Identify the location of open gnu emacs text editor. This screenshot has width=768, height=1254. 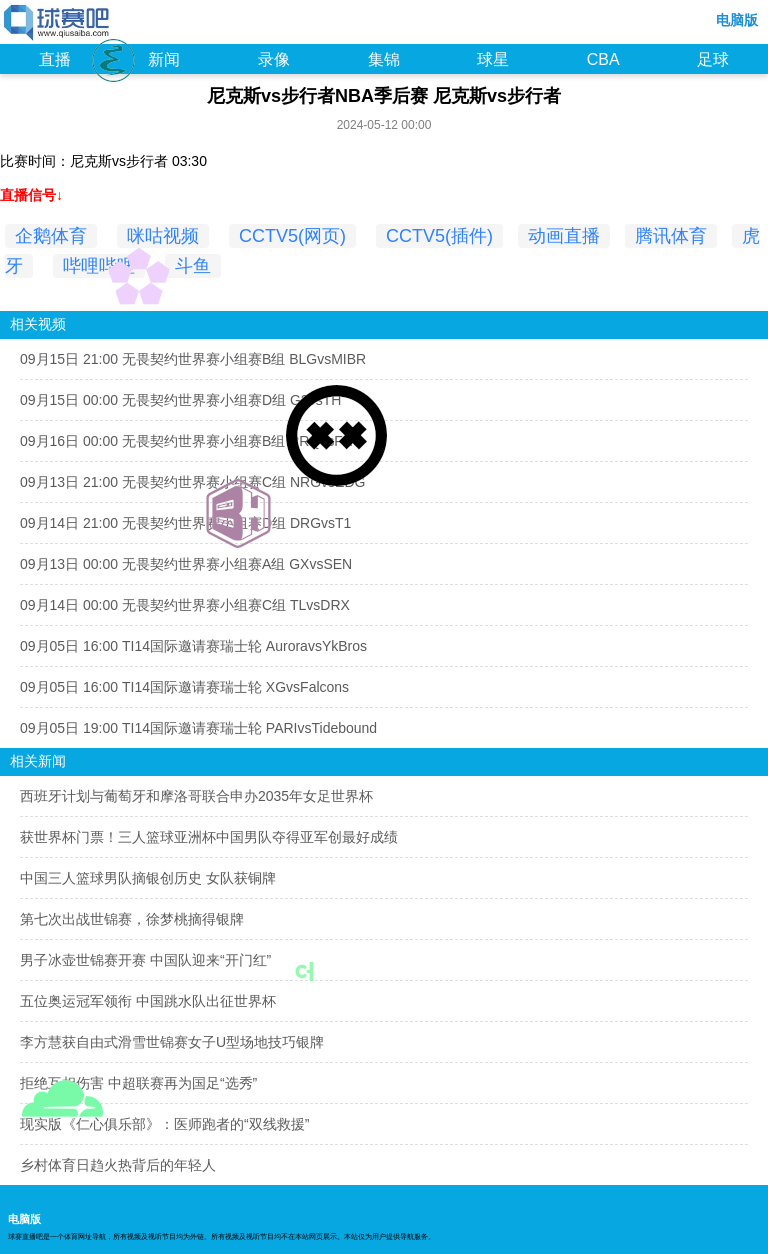
(113, 60).